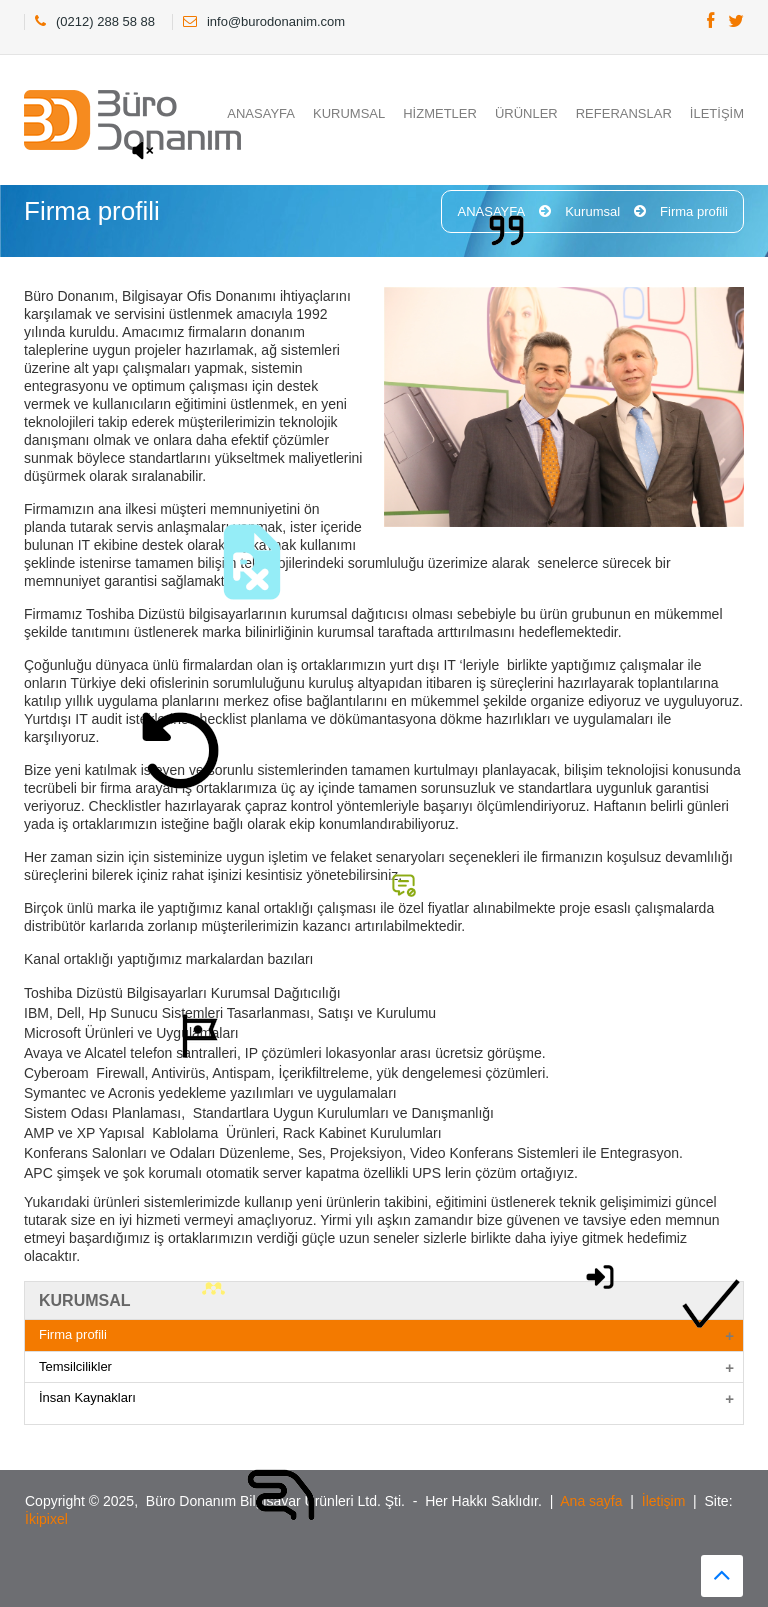 The width and height of the screenshot is (768, 1607). I want to click on lizard gesture in rock-paper-scissors-lizard-spock game, so click(281, 1495).